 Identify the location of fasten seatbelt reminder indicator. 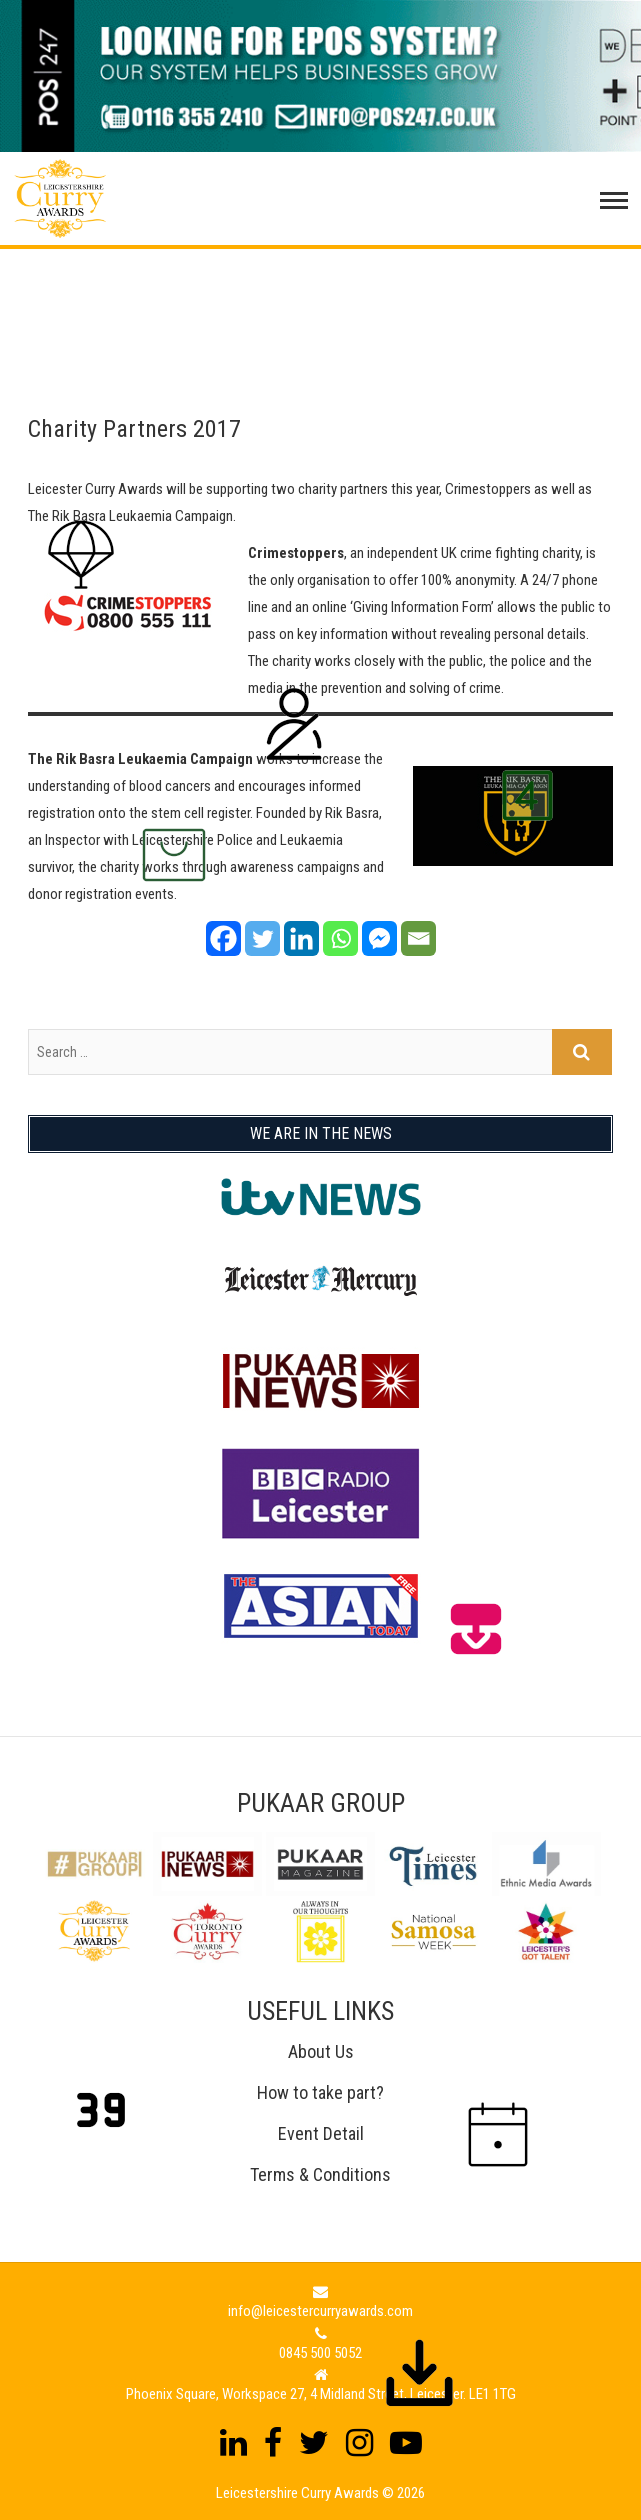
(294, 724).